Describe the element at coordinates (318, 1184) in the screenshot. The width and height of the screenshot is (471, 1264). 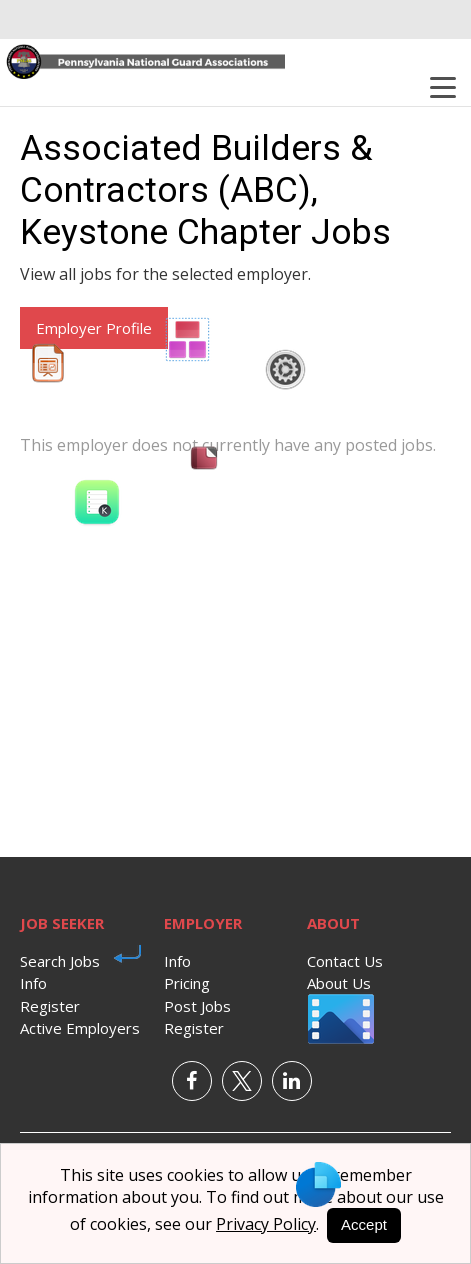
I see `open the sales app` at that location.